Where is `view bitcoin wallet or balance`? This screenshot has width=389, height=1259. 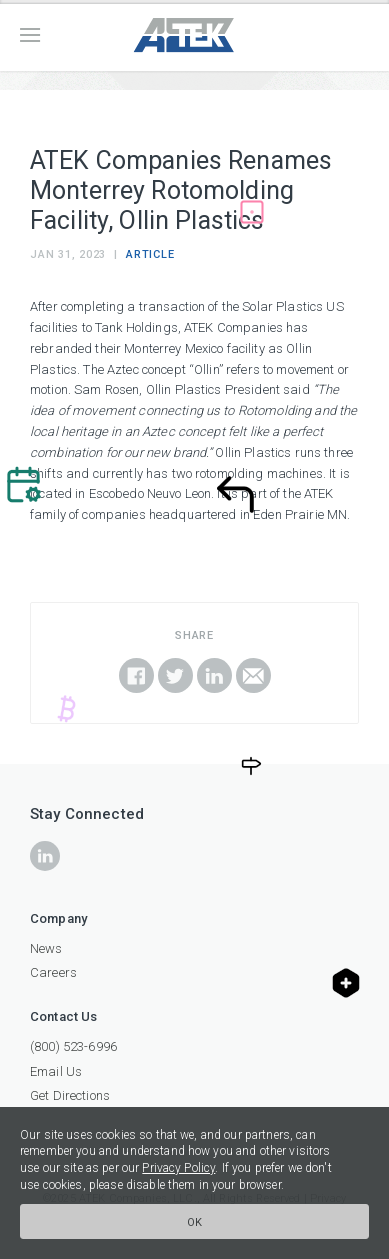 view bitcoin wallet or balance is located at coordinates (67, 709).